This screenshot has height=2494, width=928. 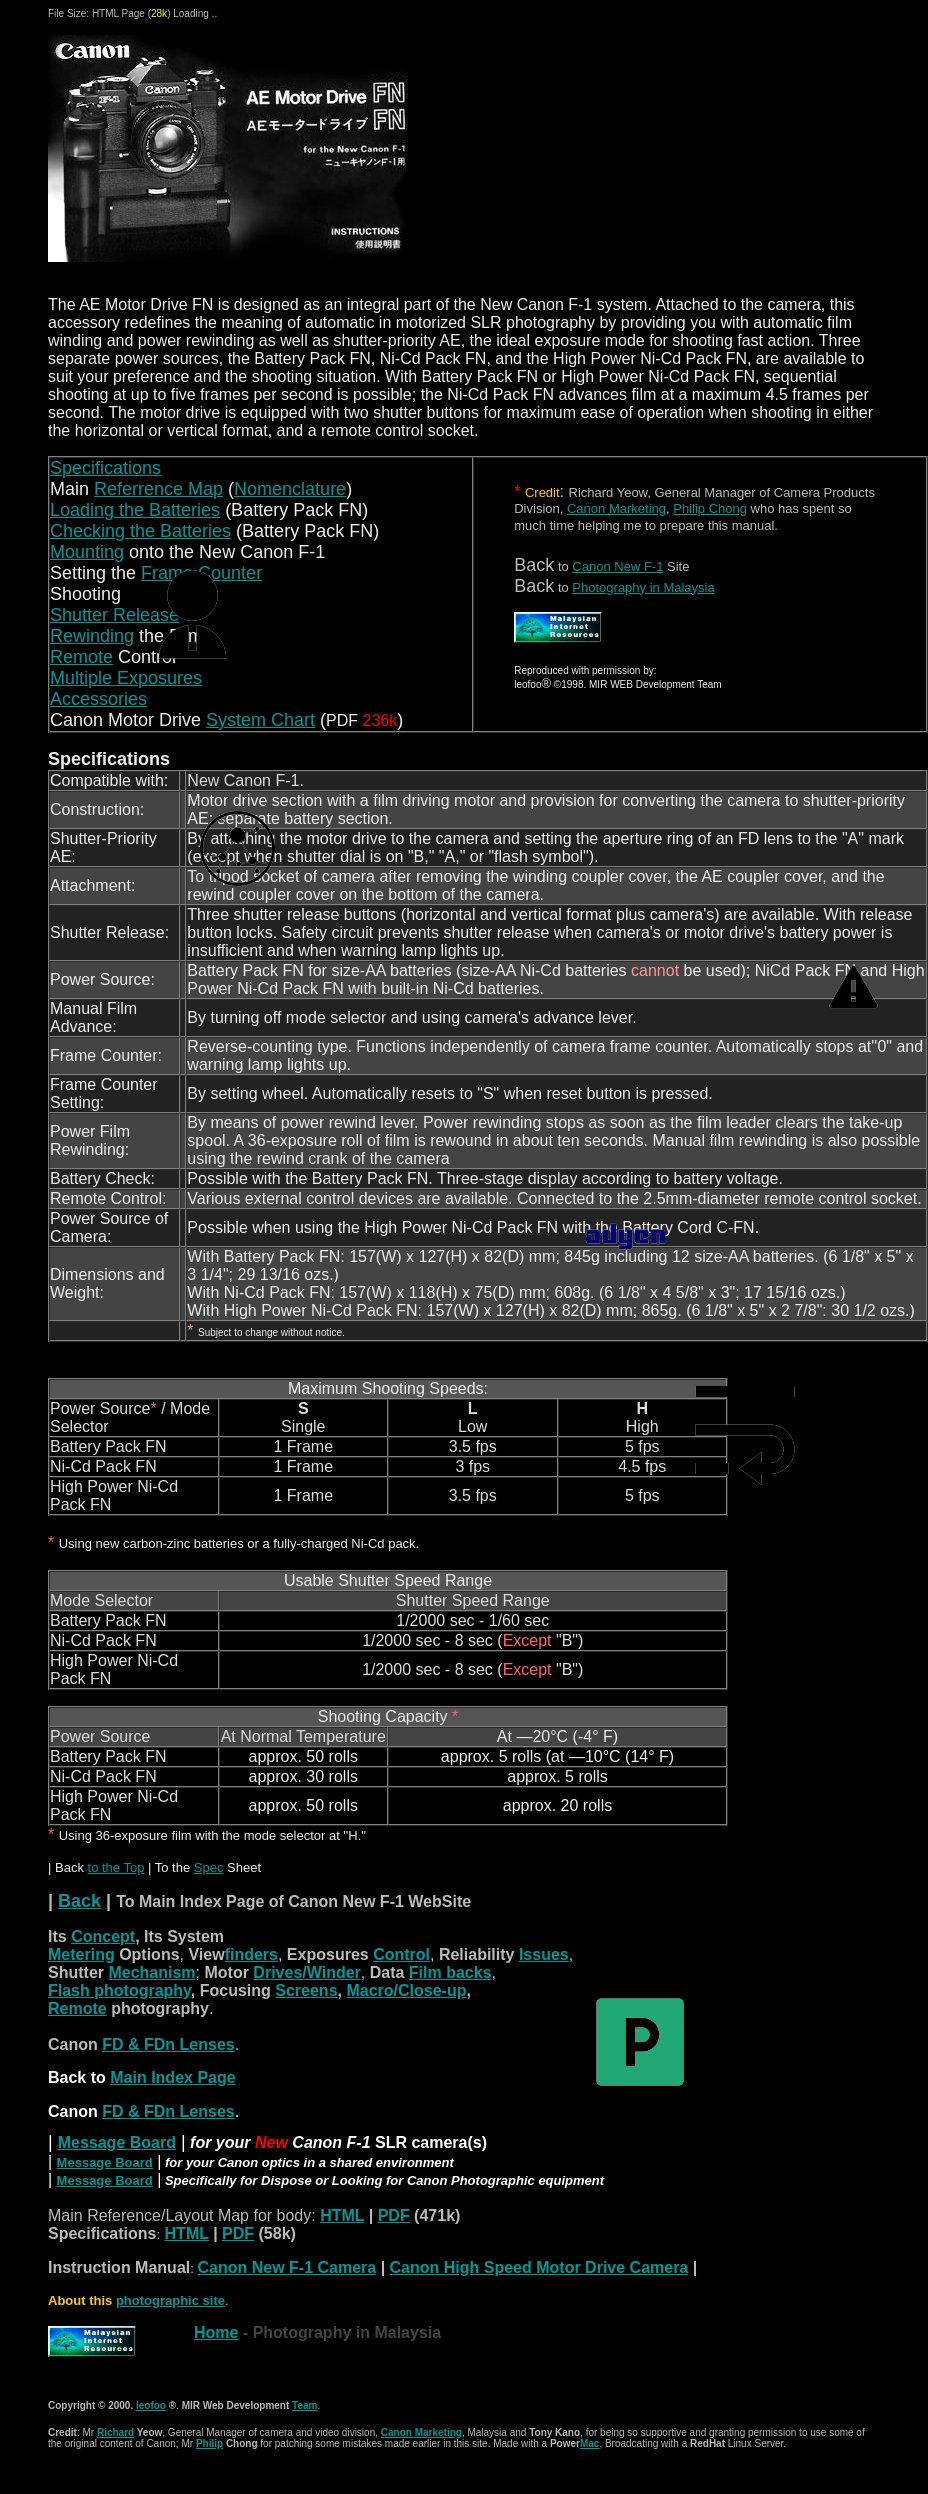 What do you see at coordinates (192, 616) in the screenshot?
I see `view your profile` at bounding box center [192, 616].